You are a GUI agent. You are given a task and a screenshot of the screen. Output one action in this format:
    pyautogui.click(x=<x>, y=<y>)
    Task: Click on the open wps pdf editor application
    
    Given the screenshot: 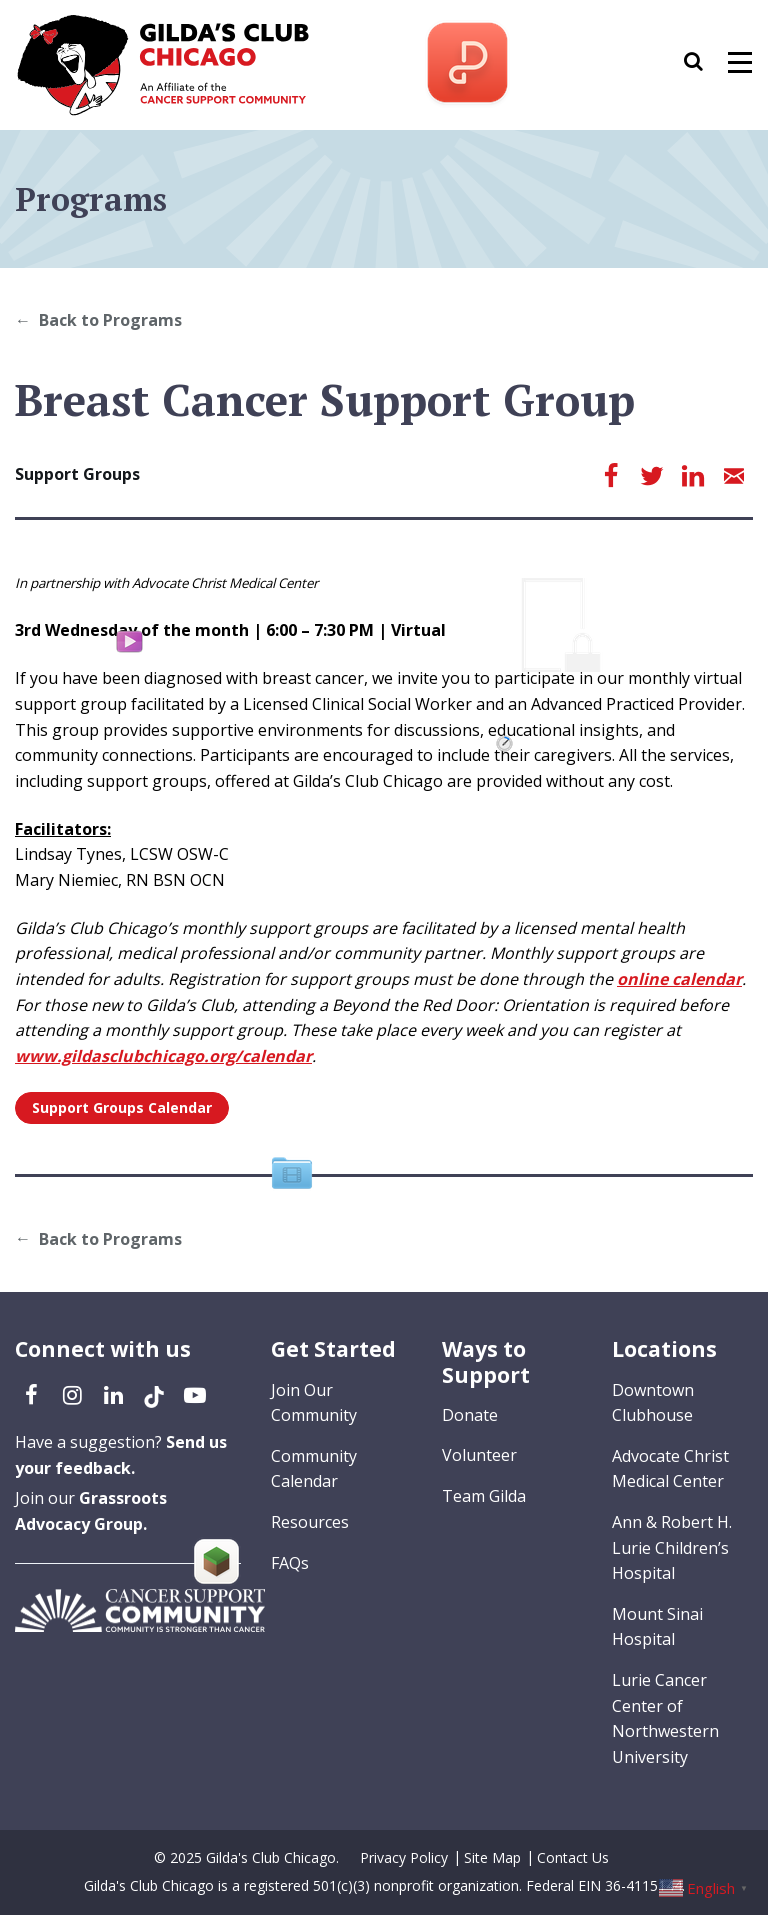 What is the action you would take?
    pyautogui.click(x=467, y=62)
    